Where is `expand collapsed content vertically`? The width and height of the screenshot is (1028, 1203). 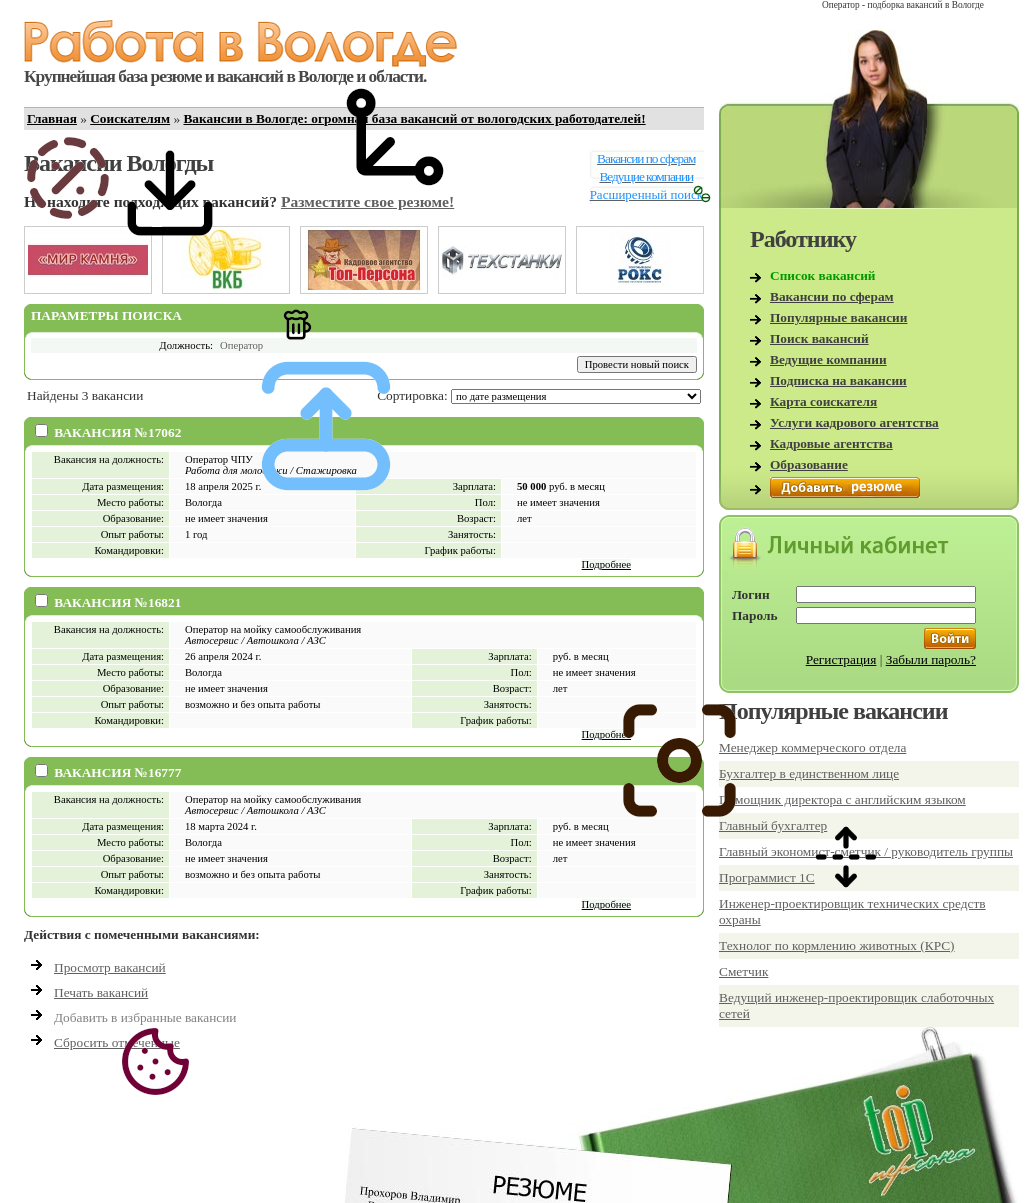 expand collapsed content vertically is located at coordinates (846, 857).